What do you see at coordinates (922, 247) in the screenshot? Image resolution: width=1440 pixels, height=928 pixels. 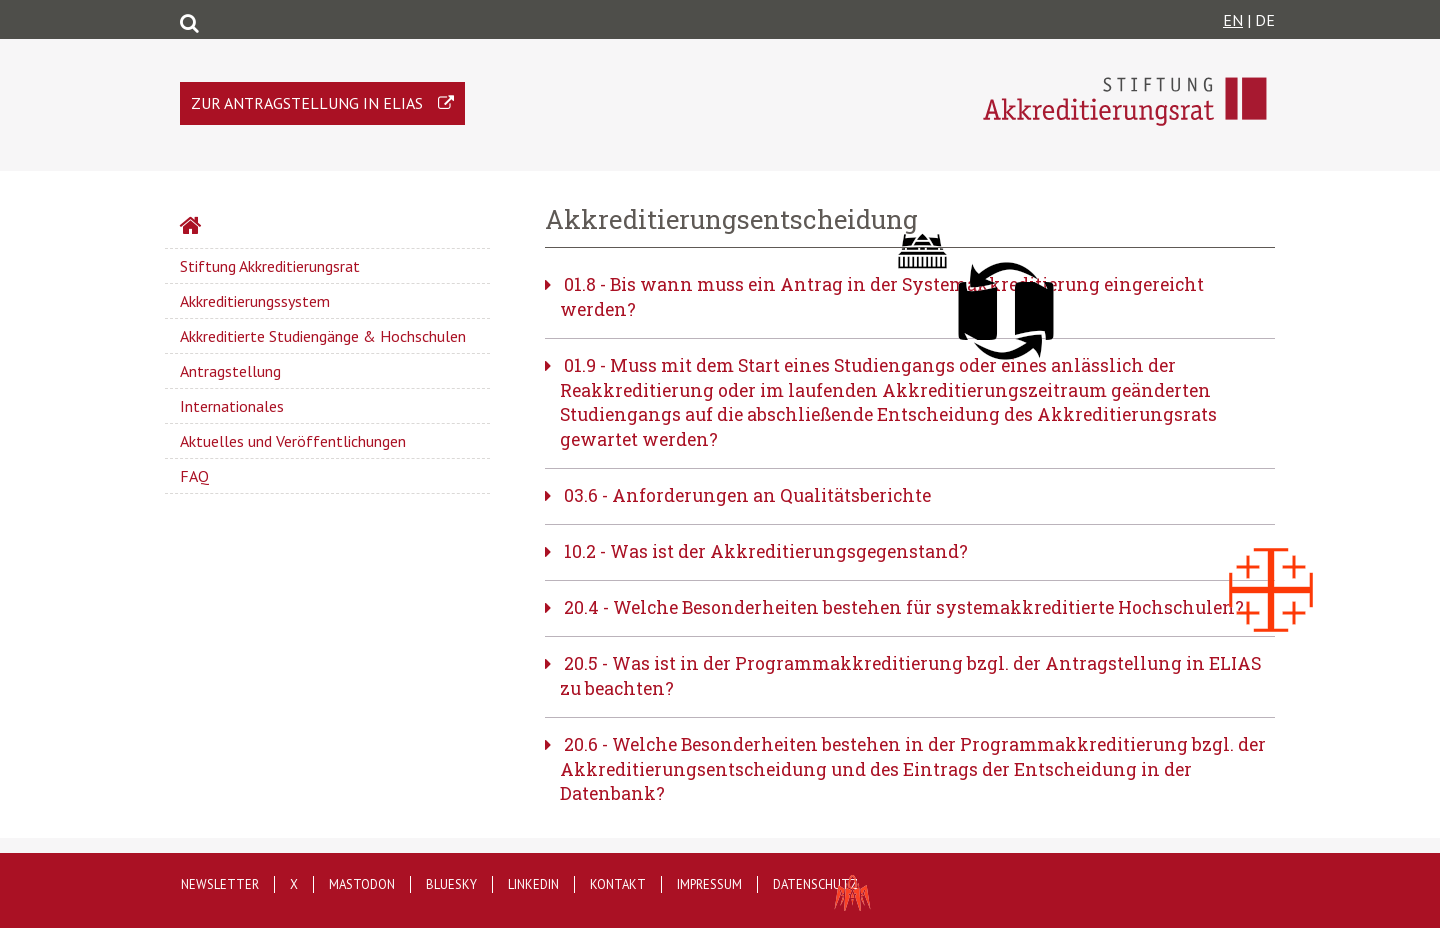 I see `view viking longhouse building` at bounding box center [922, 247].